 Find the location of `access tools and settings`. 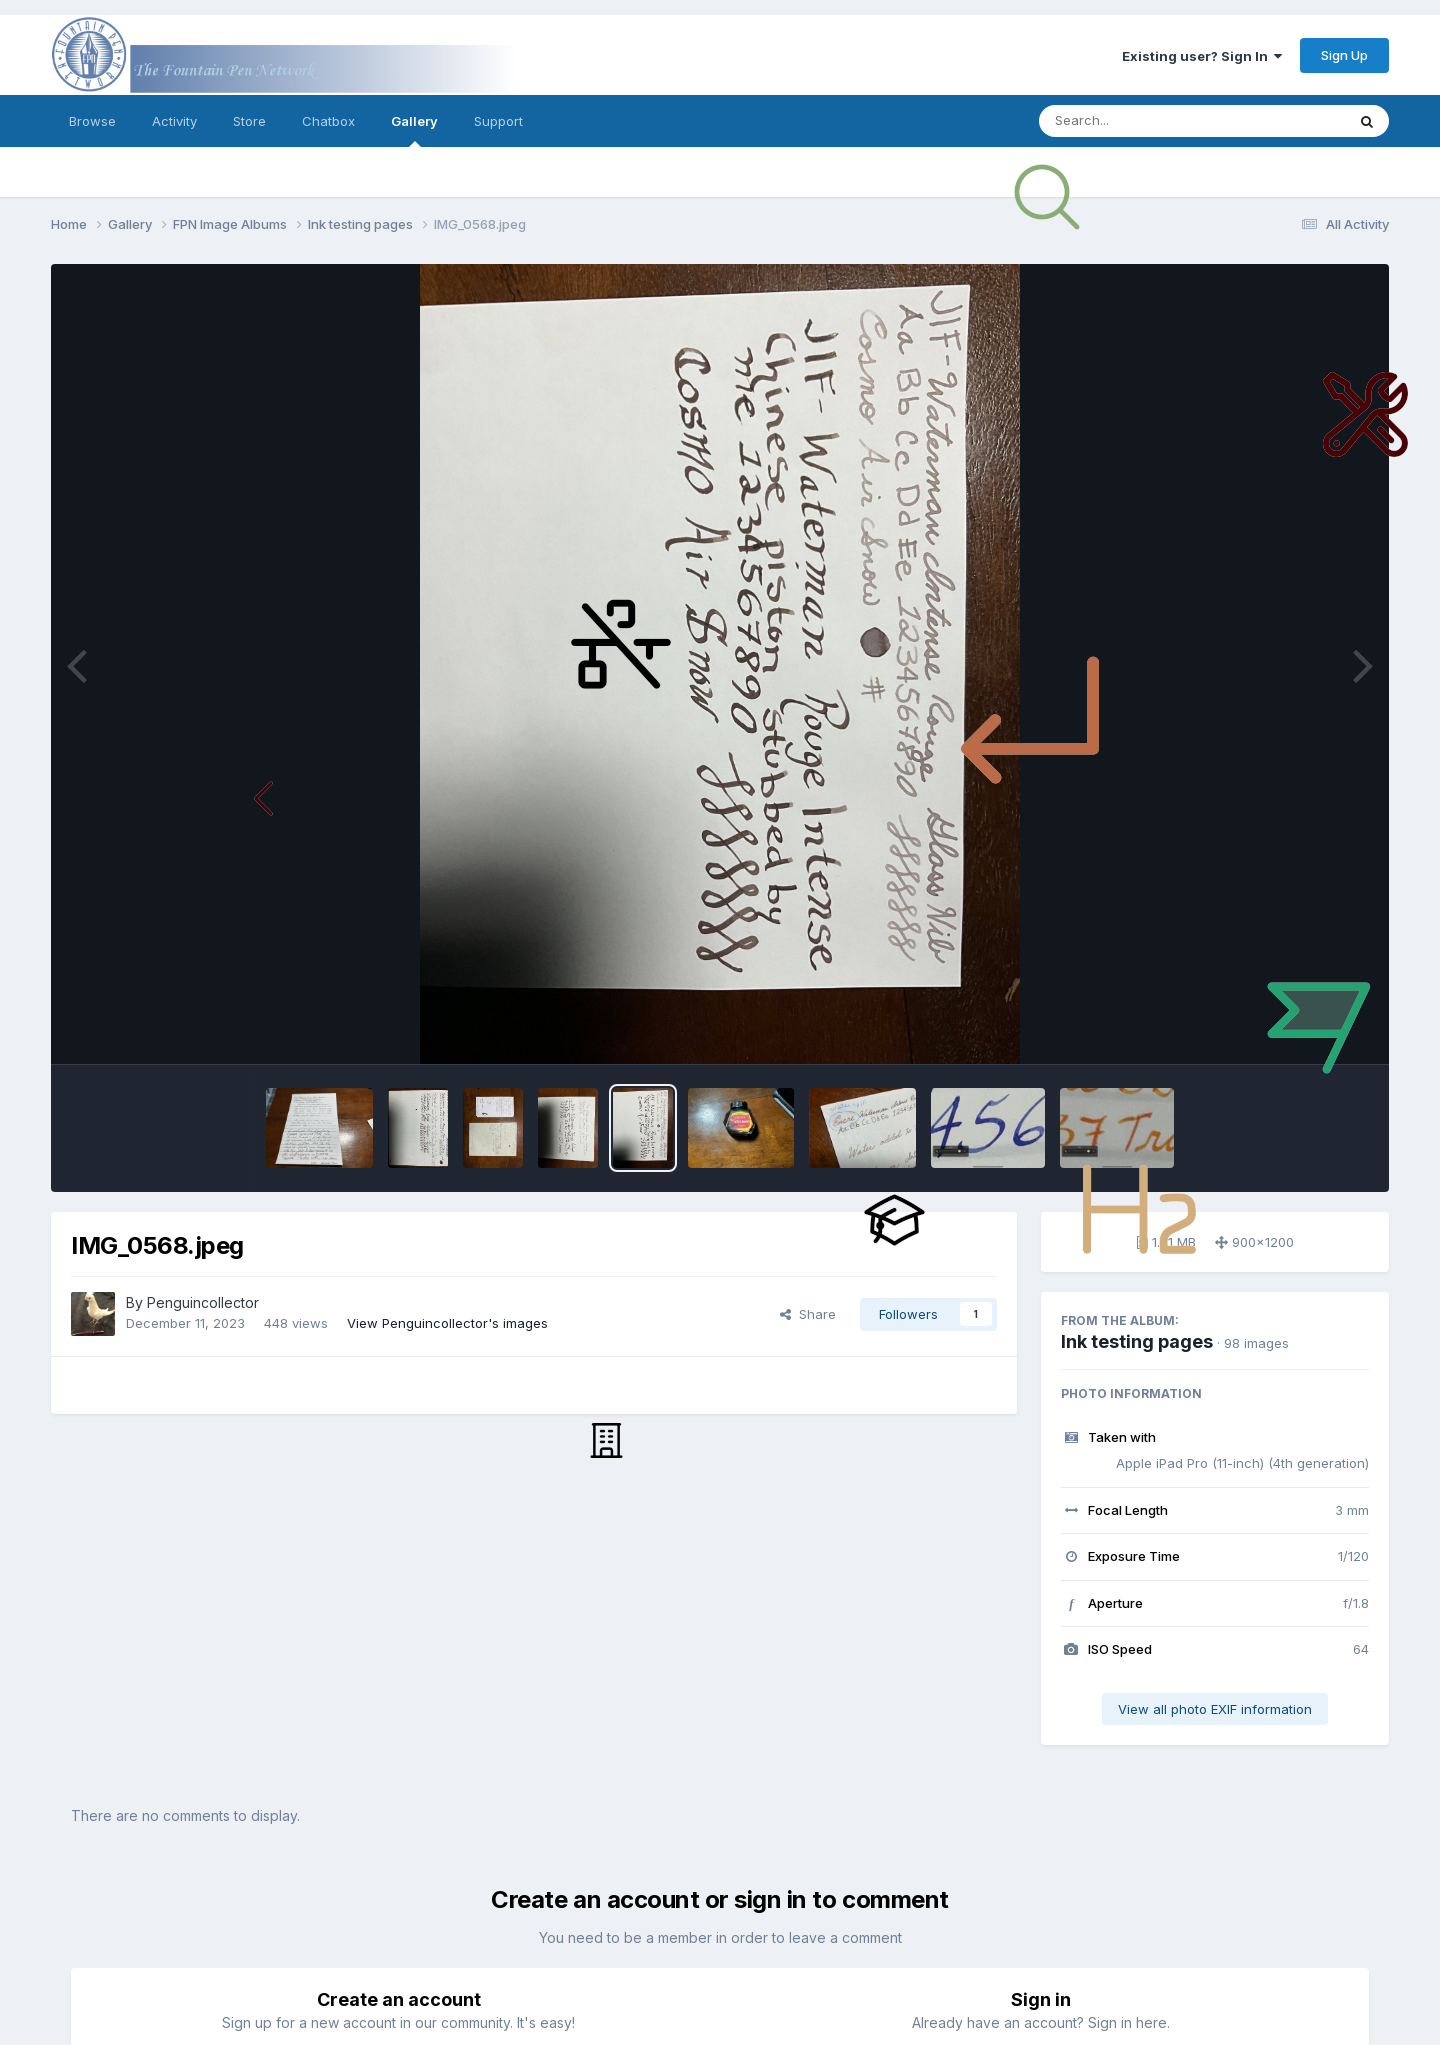

access tools and settings is located at coordinates (1365, 414).